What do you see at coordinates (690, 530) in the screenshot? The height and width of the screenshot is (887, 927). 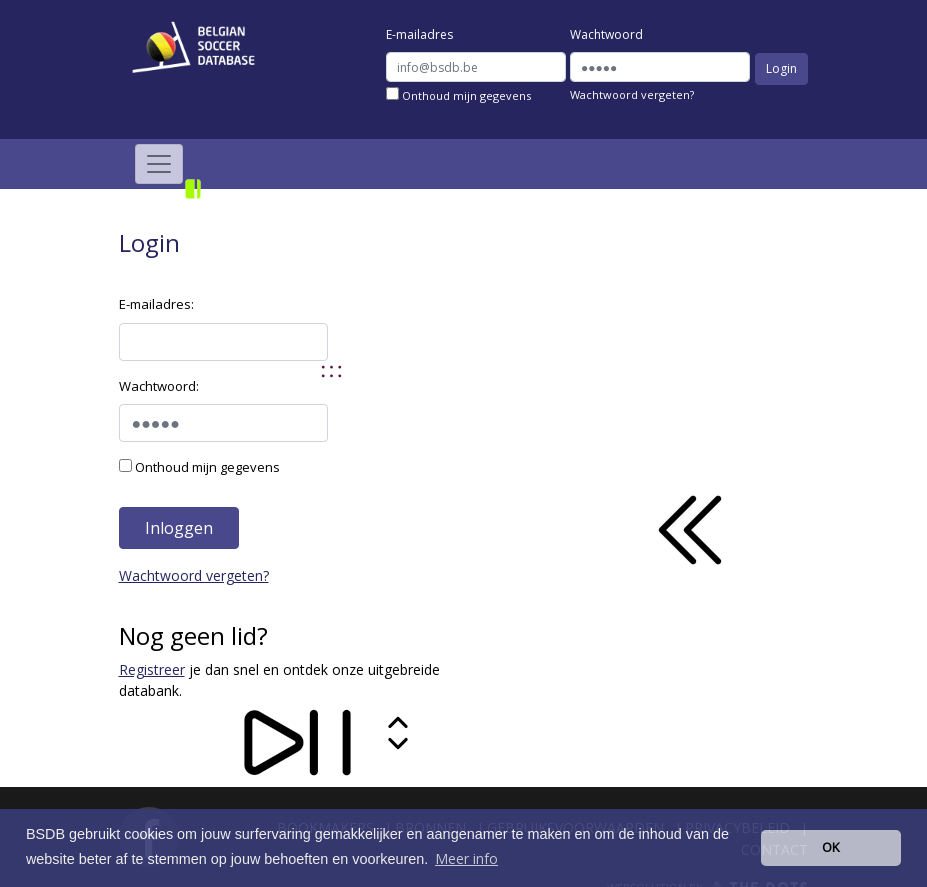 I see `go back to the beginning` at bounding box center [690, 530].